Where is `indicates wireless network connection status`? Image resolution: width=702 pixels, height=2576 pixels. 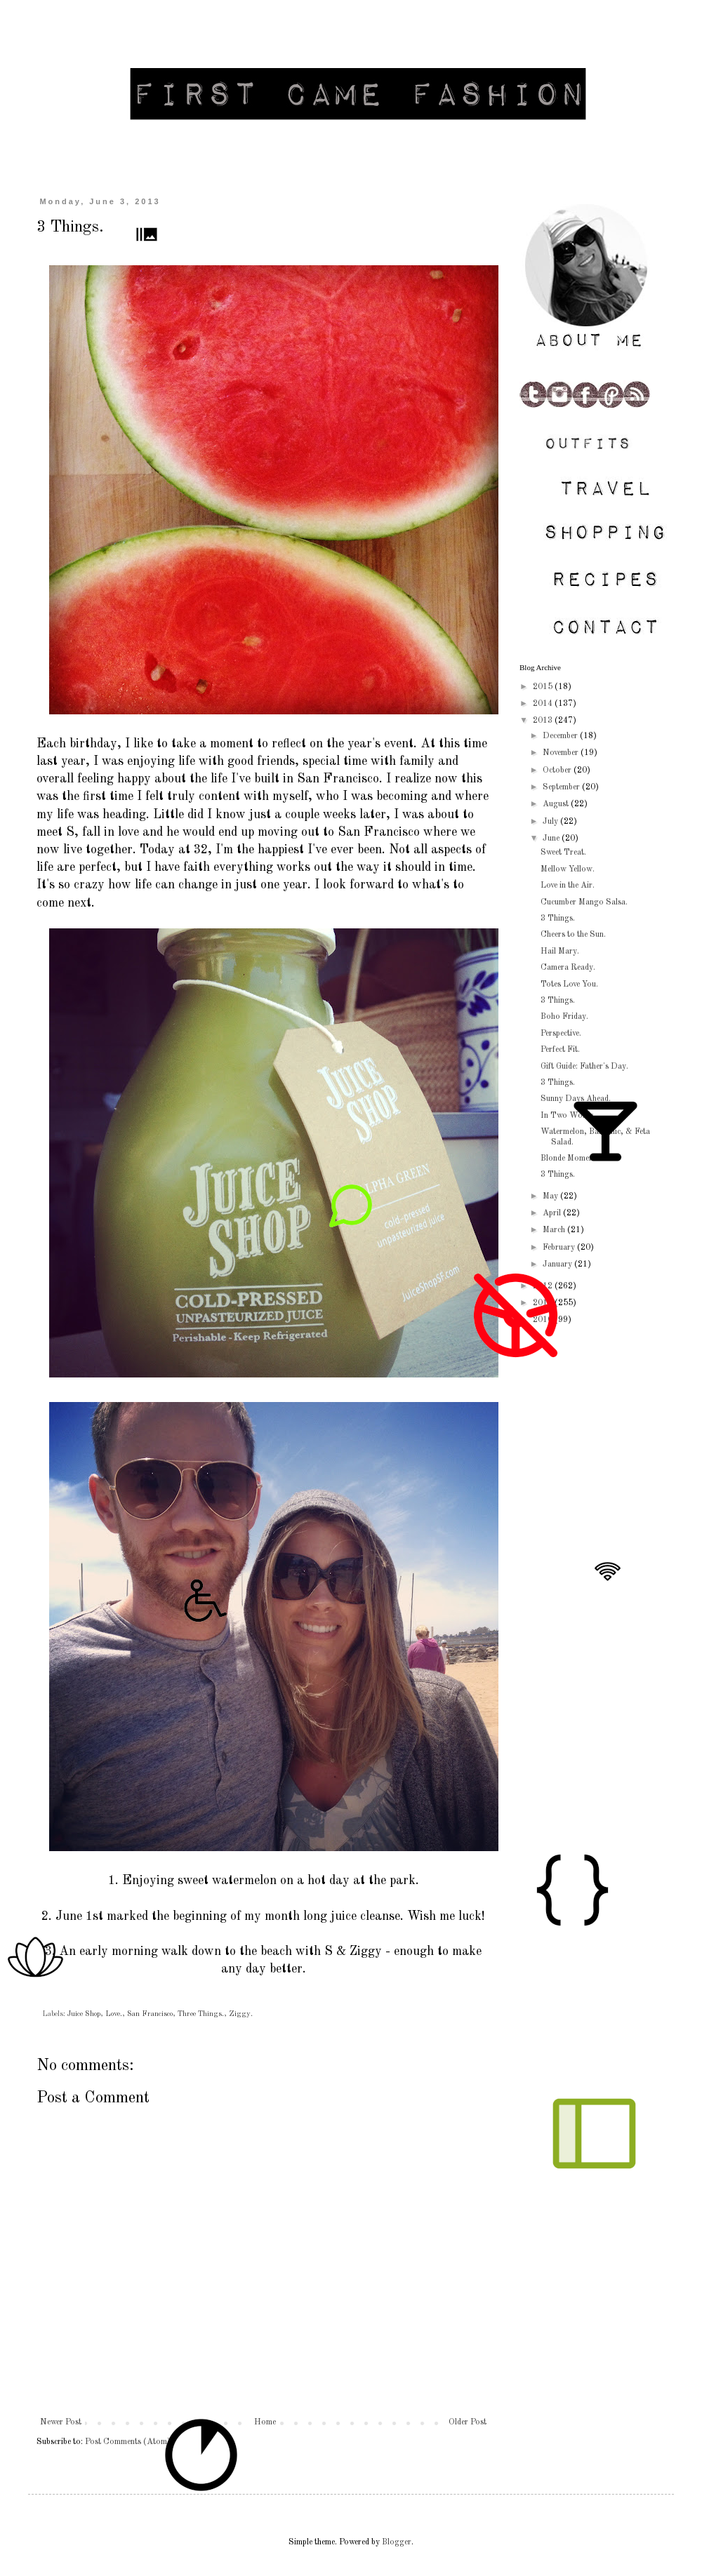 indicates wireless network connection status is located at coordinates (607, 1571).